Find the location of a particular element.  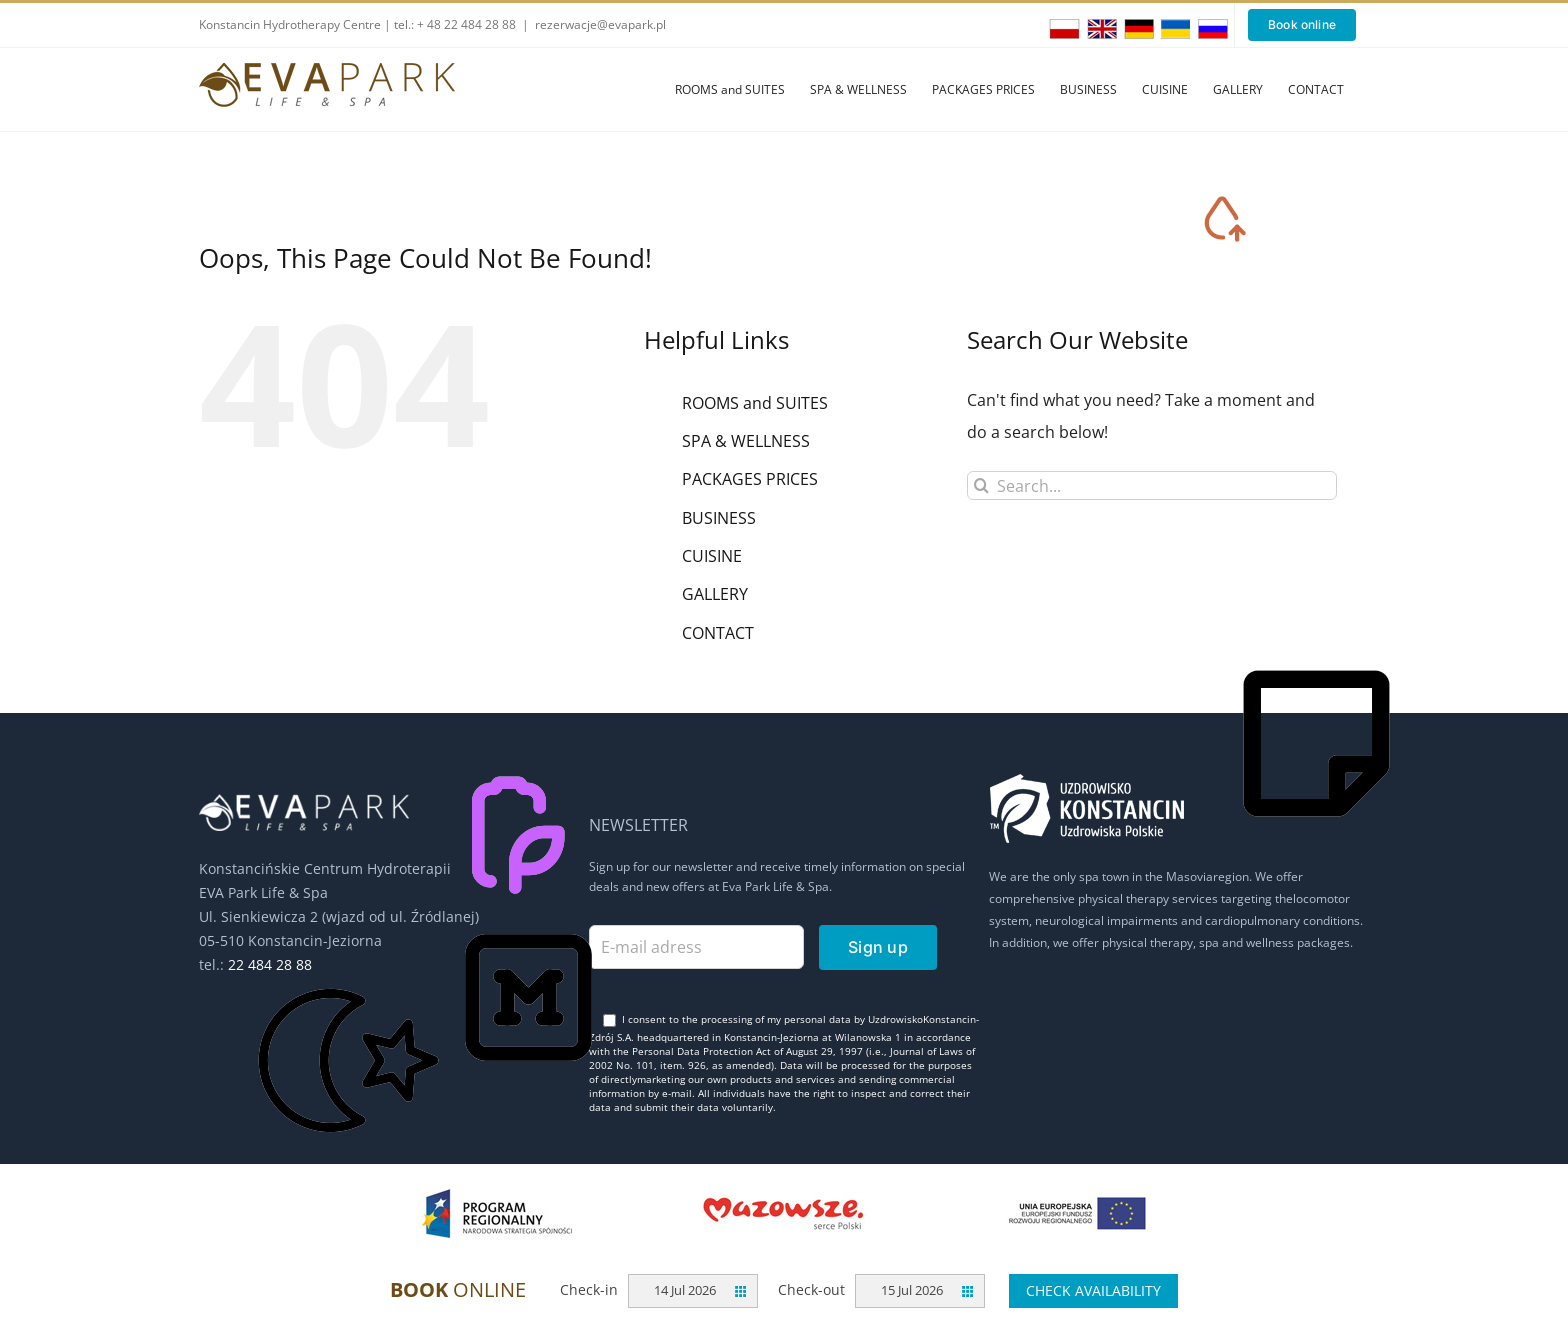

toggle islamic calendar or prayer times is located at coordinates (342, 1060).